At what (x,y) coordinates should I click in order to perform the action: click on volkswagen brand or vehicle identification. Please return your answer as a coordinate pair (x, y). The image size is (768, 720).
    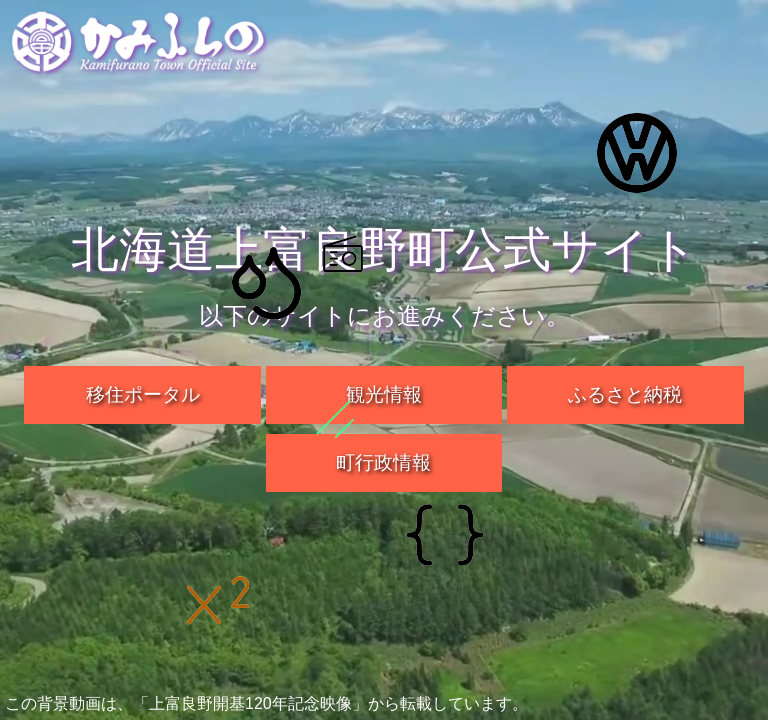
    Looking at the image, I should click on (637, 153).